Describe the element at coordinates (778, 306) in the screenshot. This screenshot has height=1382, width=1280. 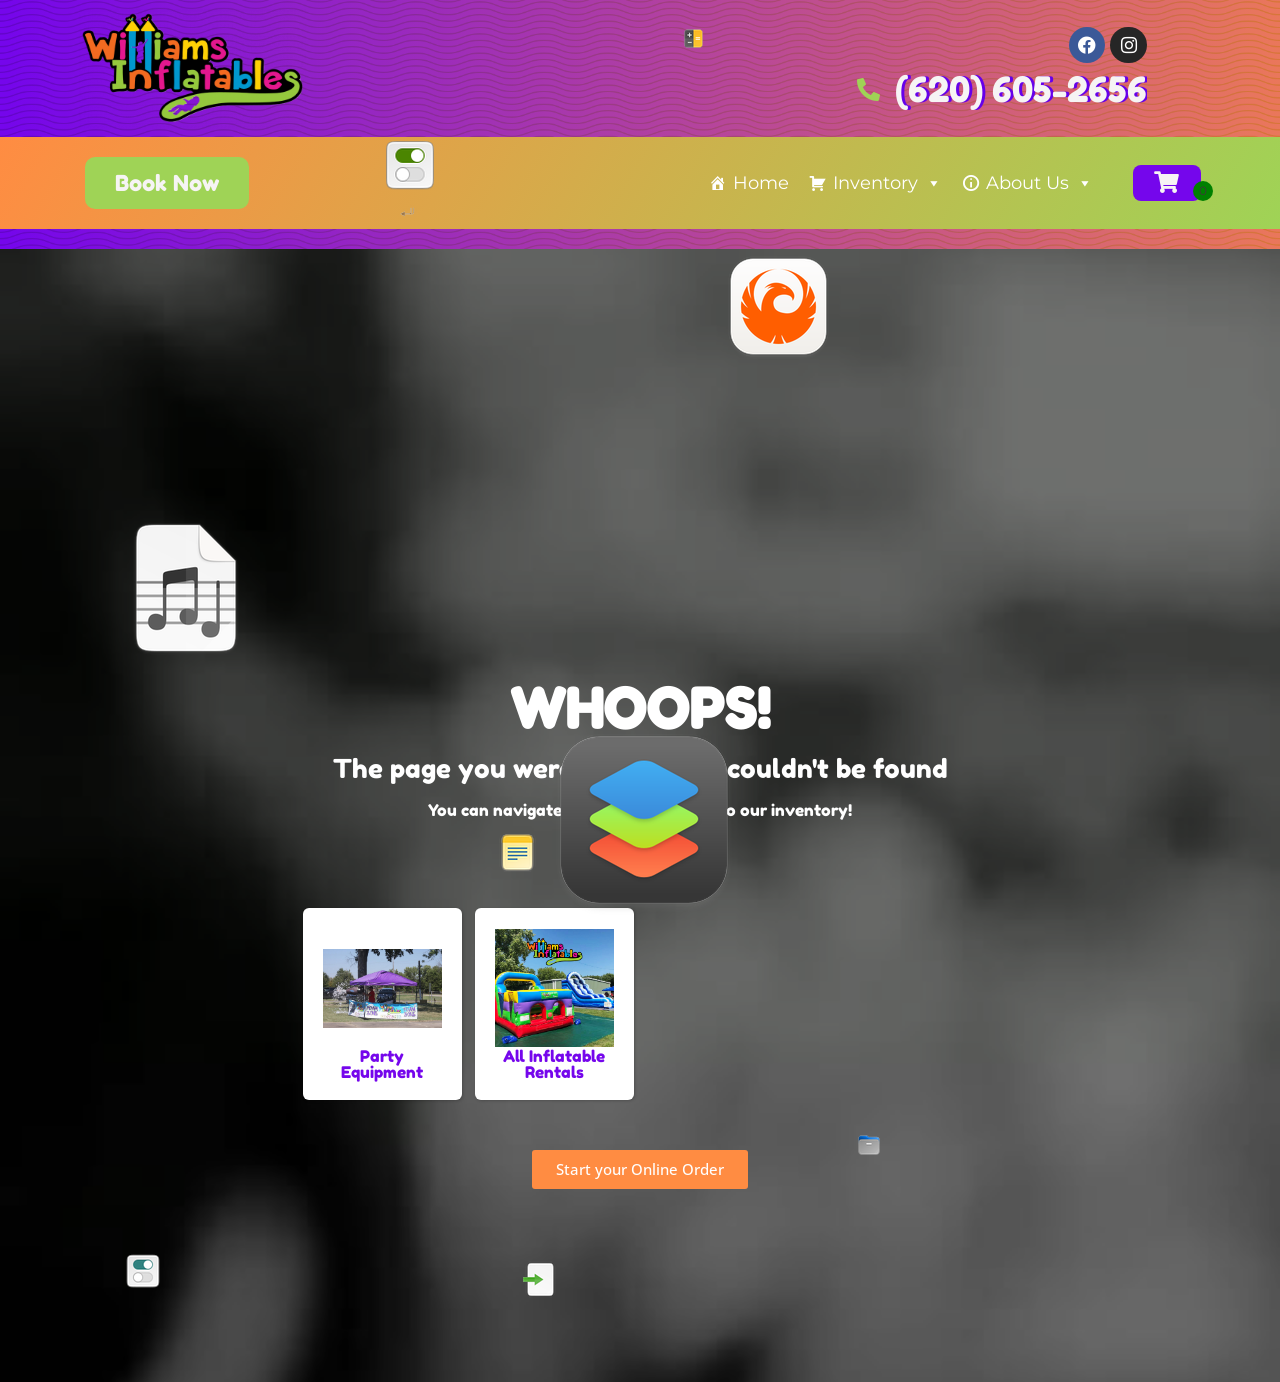
I see `open betterbird email client` at that location.